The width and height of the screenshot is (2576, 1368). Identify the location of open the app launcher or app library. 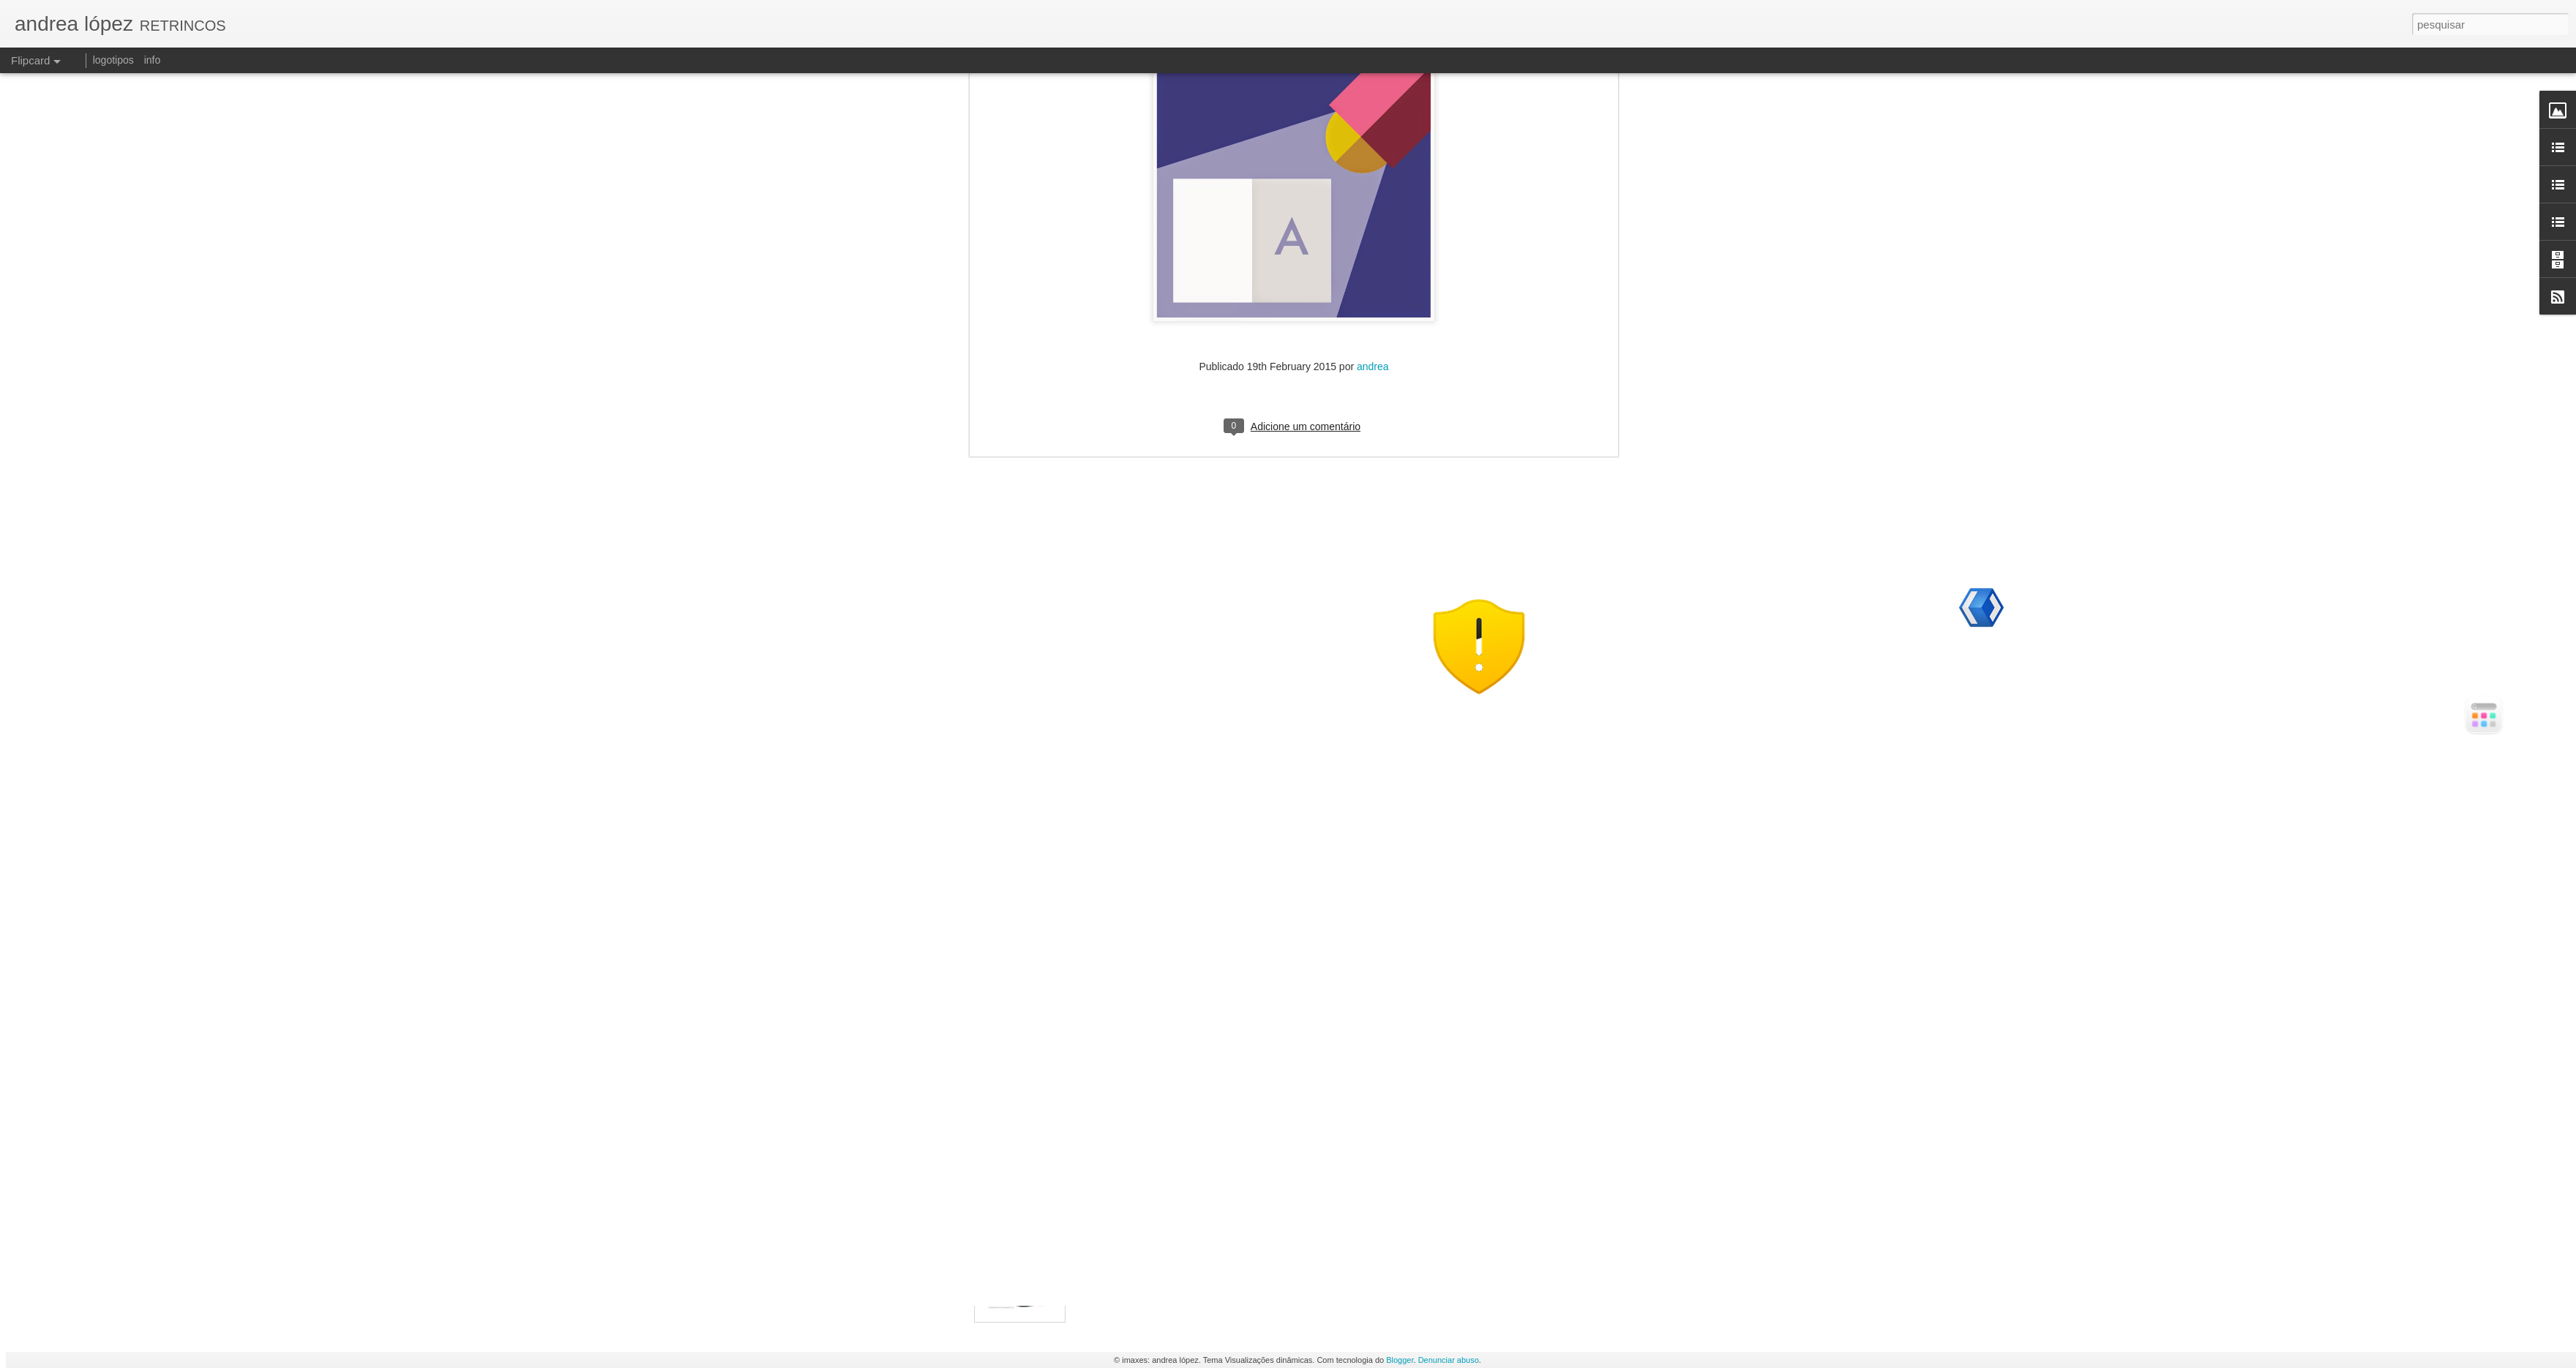
(2484, 715).